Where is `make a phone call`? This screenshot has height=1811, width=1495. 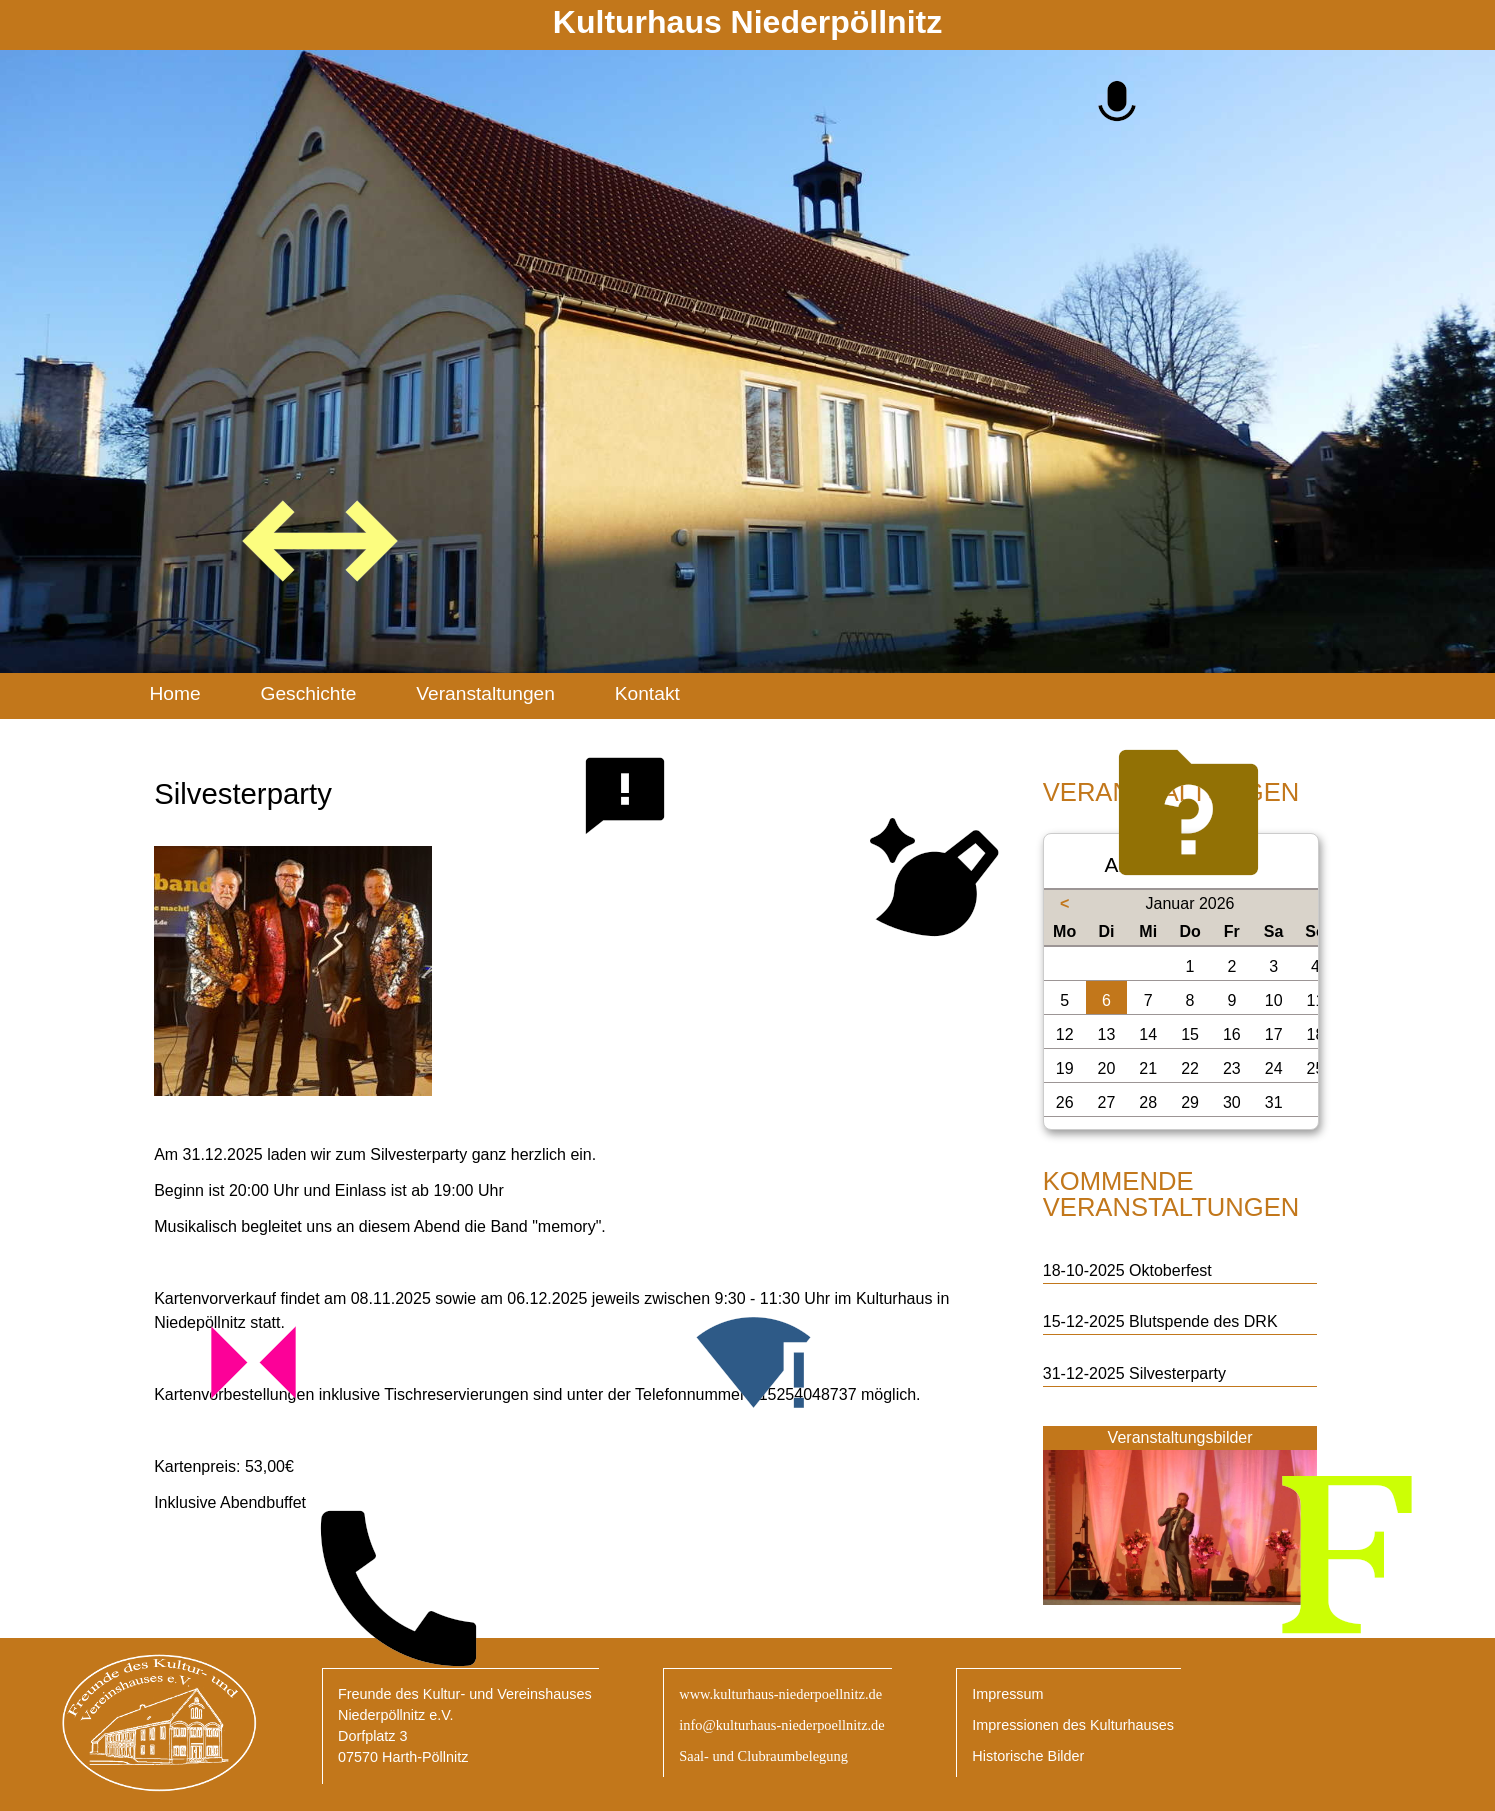 make a phone call is located at coordinates (398, 1588).